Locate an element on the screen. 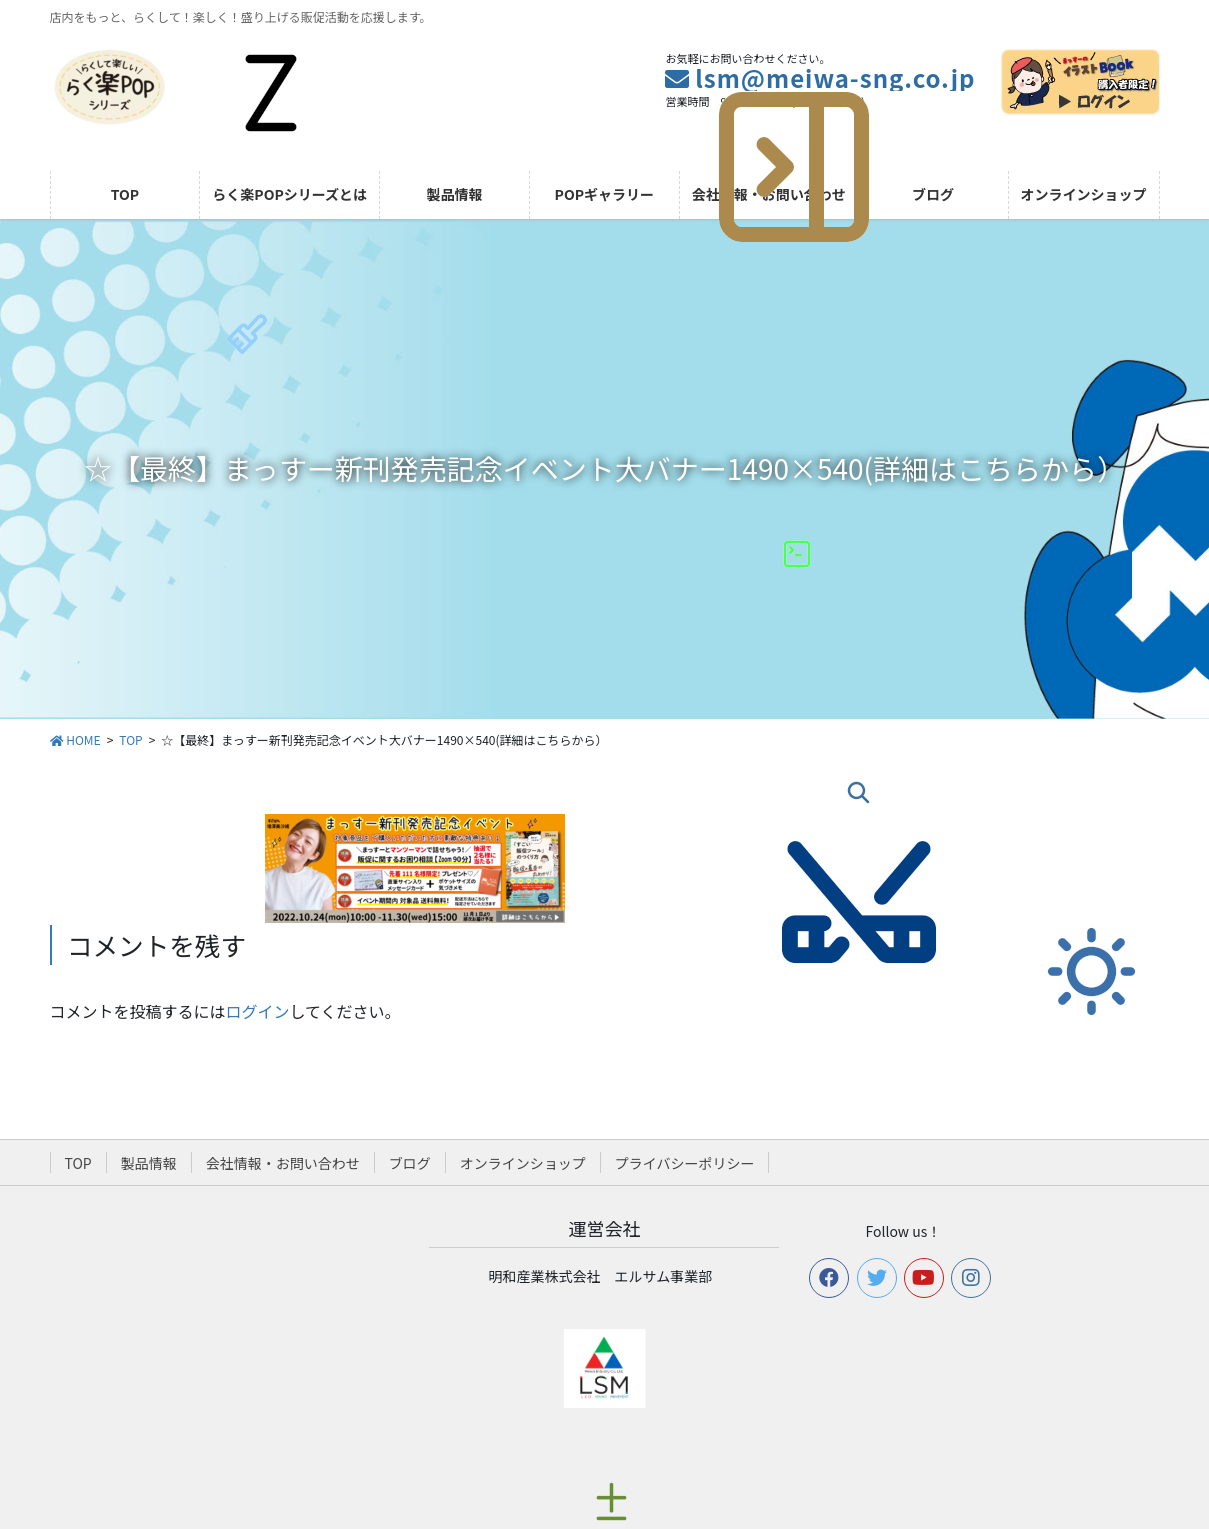  view hockey scores or stats is located at coordinates (859, 902).